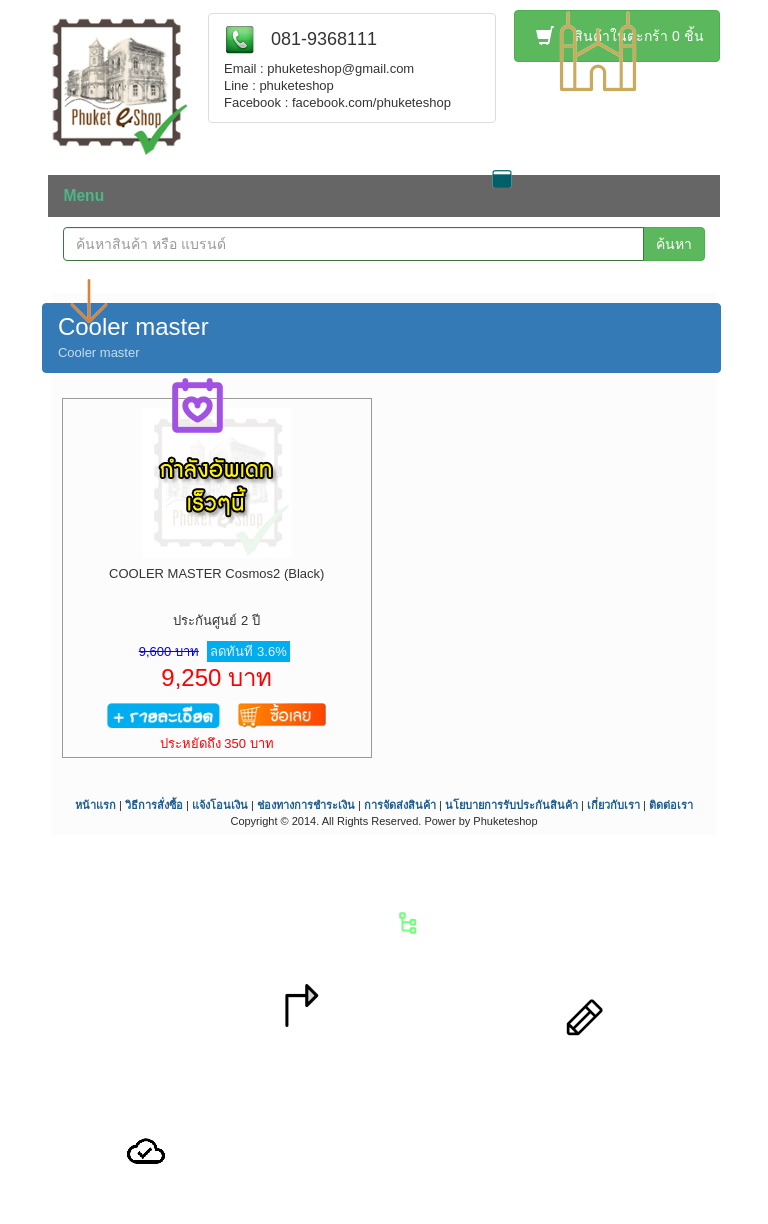 This screenshot has height=1224, width=768. I want to click on locate nearby synagogues, so click(598, 53).